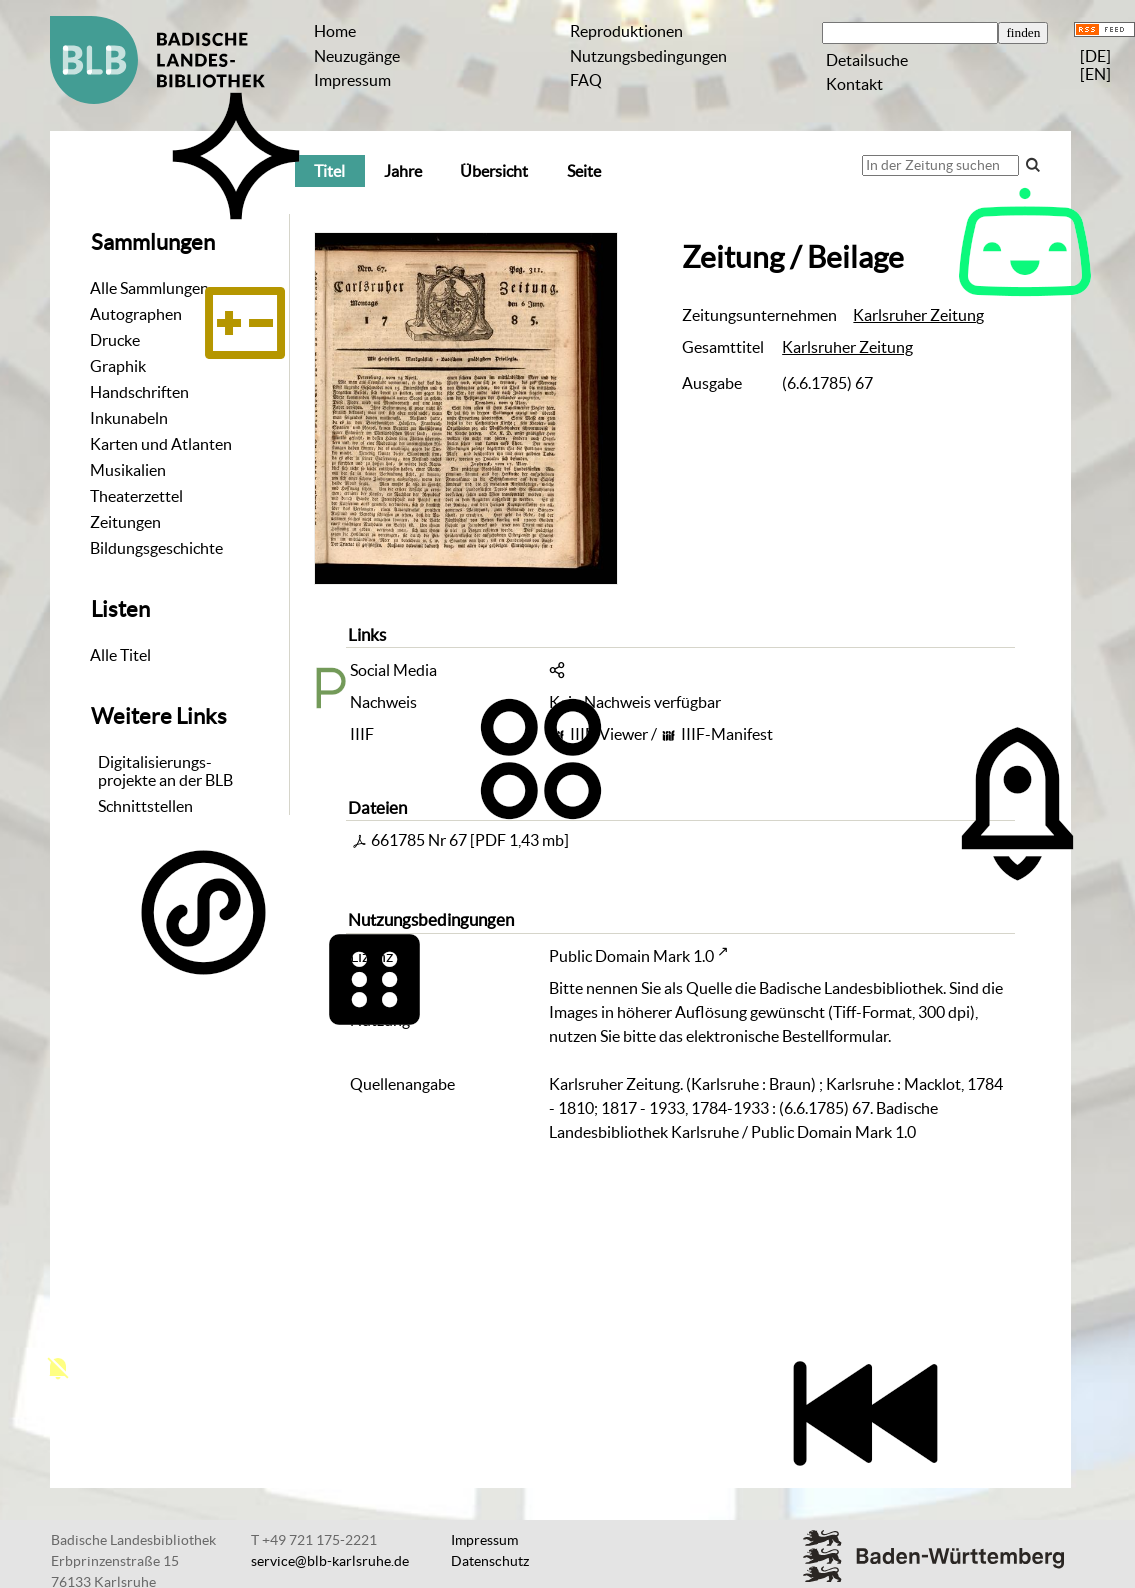 The image size is (1135, 1588). I want to click on roll the dice or generate a random result, so click(374, 979).